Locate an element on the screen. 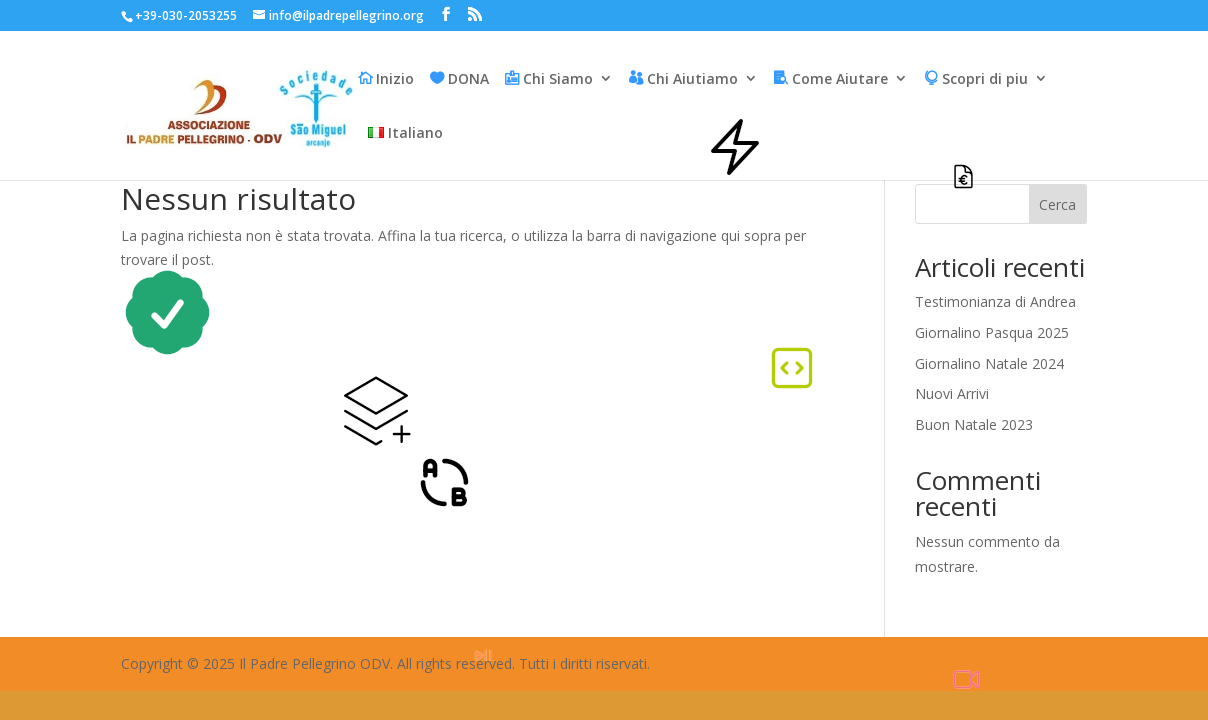 The image size is (1208, 720). indicates lightning or electricity is located at coordinates (735, 147).